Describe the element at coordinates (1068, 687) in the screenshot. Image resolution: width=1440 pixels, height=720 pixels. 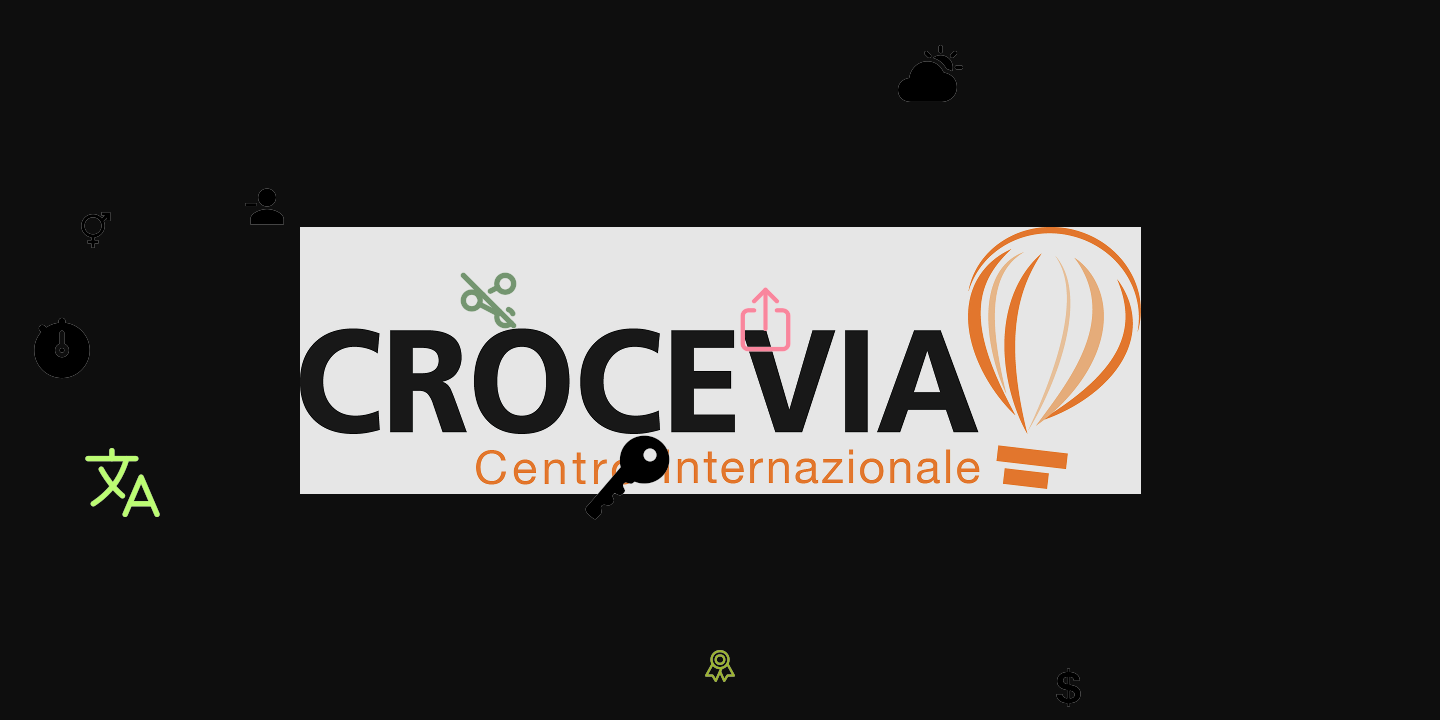
I see `view prices in US dollars` at that location.